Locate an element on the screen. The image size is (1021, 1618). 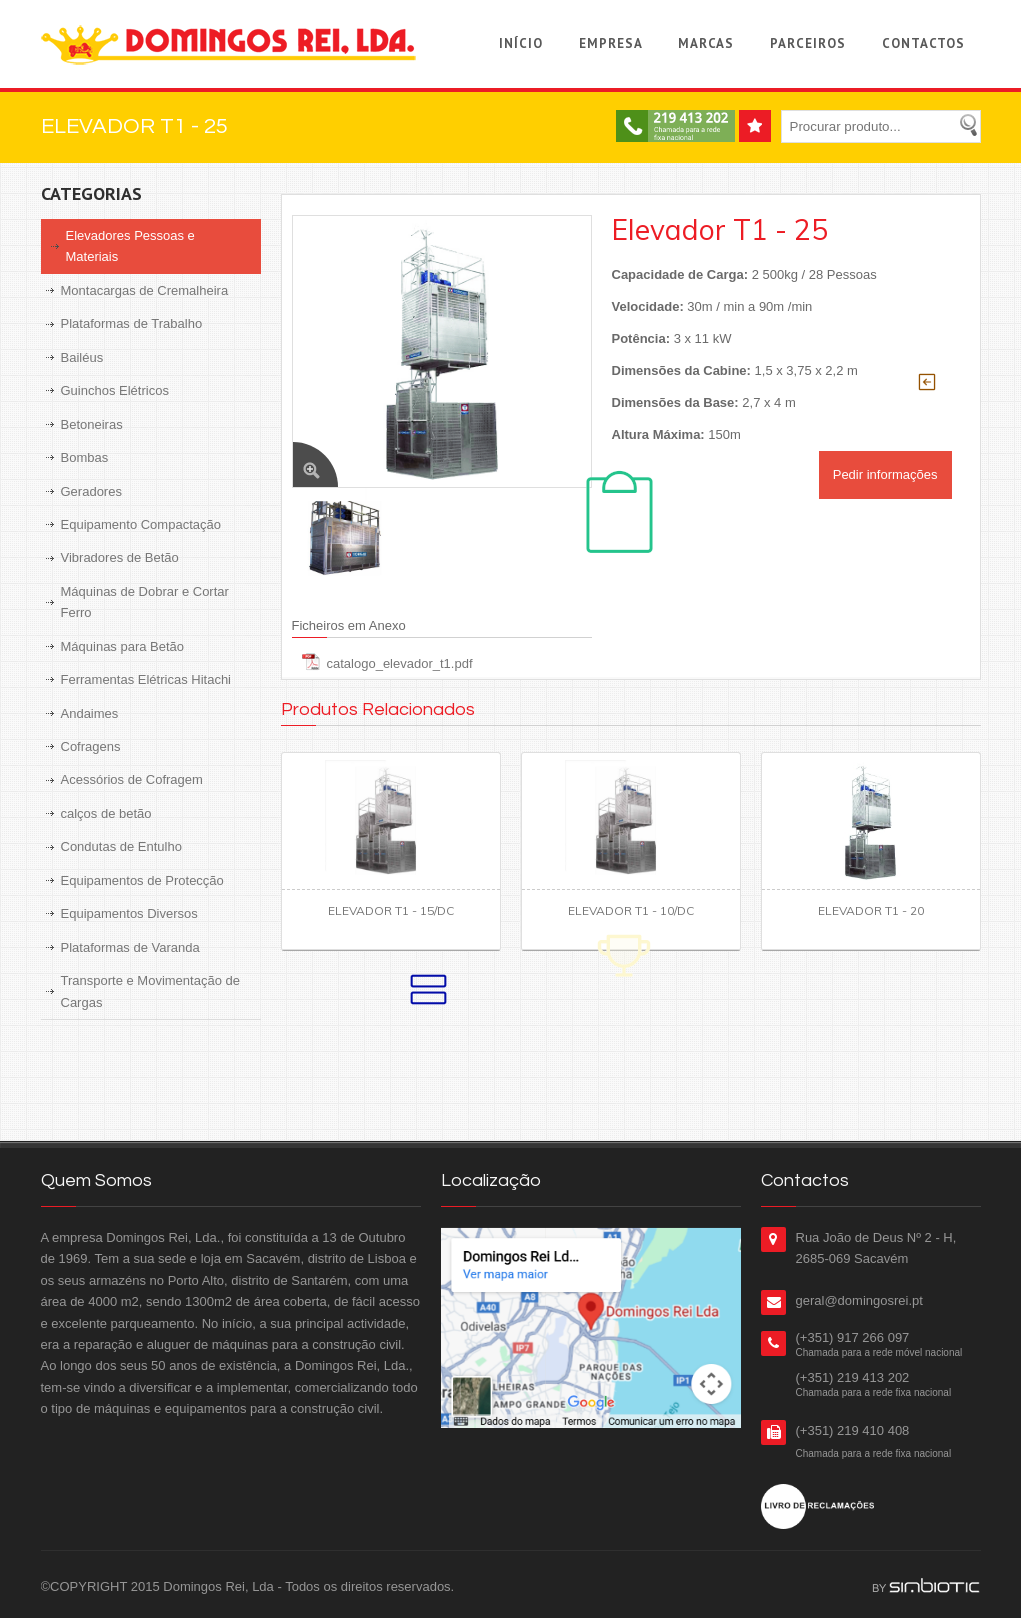
copy to clipboard is located at coordinates (619, 513).